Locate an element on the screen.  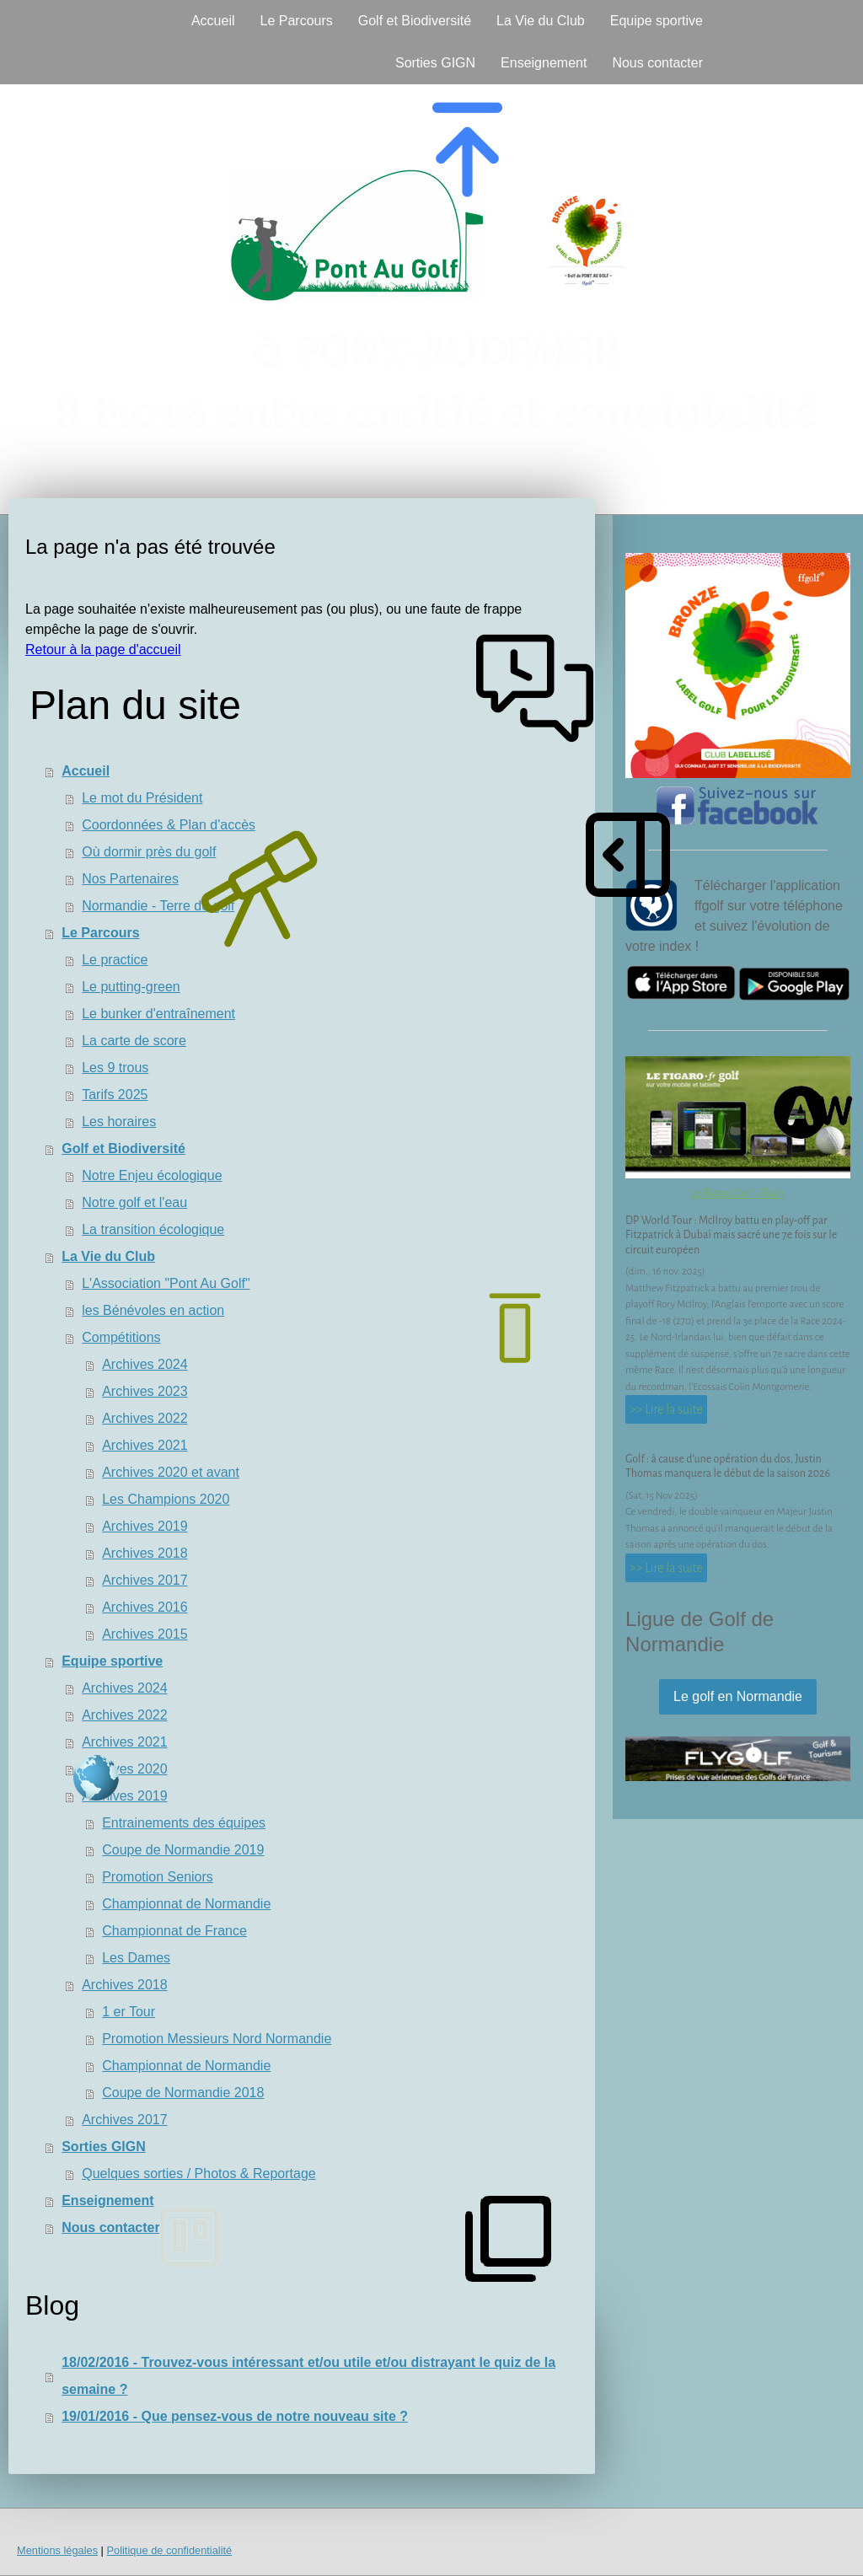
open the right side panel is located at coordinates (628, 855).